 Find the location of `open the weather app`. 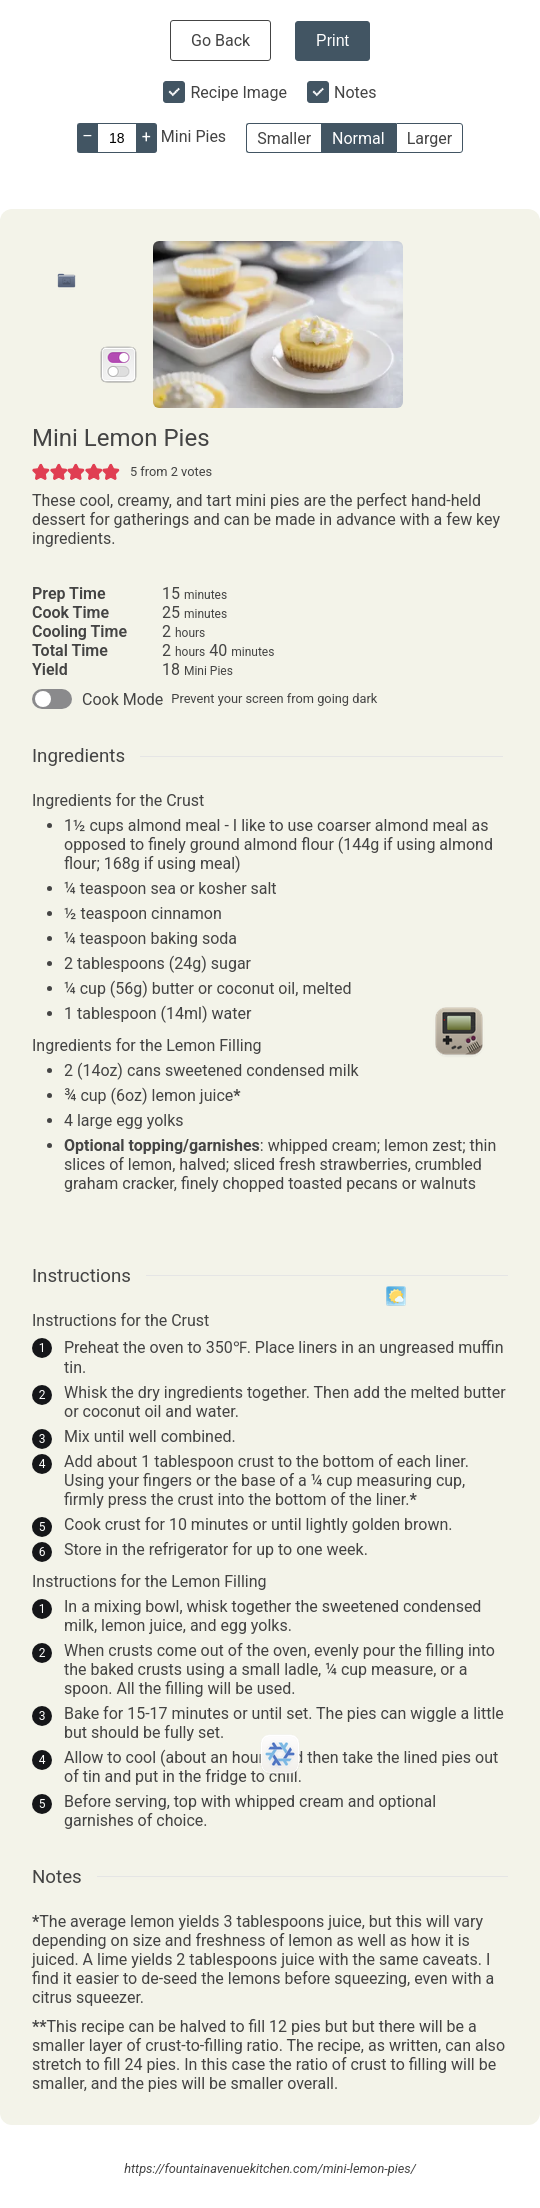

open the weather app is located at coordinates (396, 1296).